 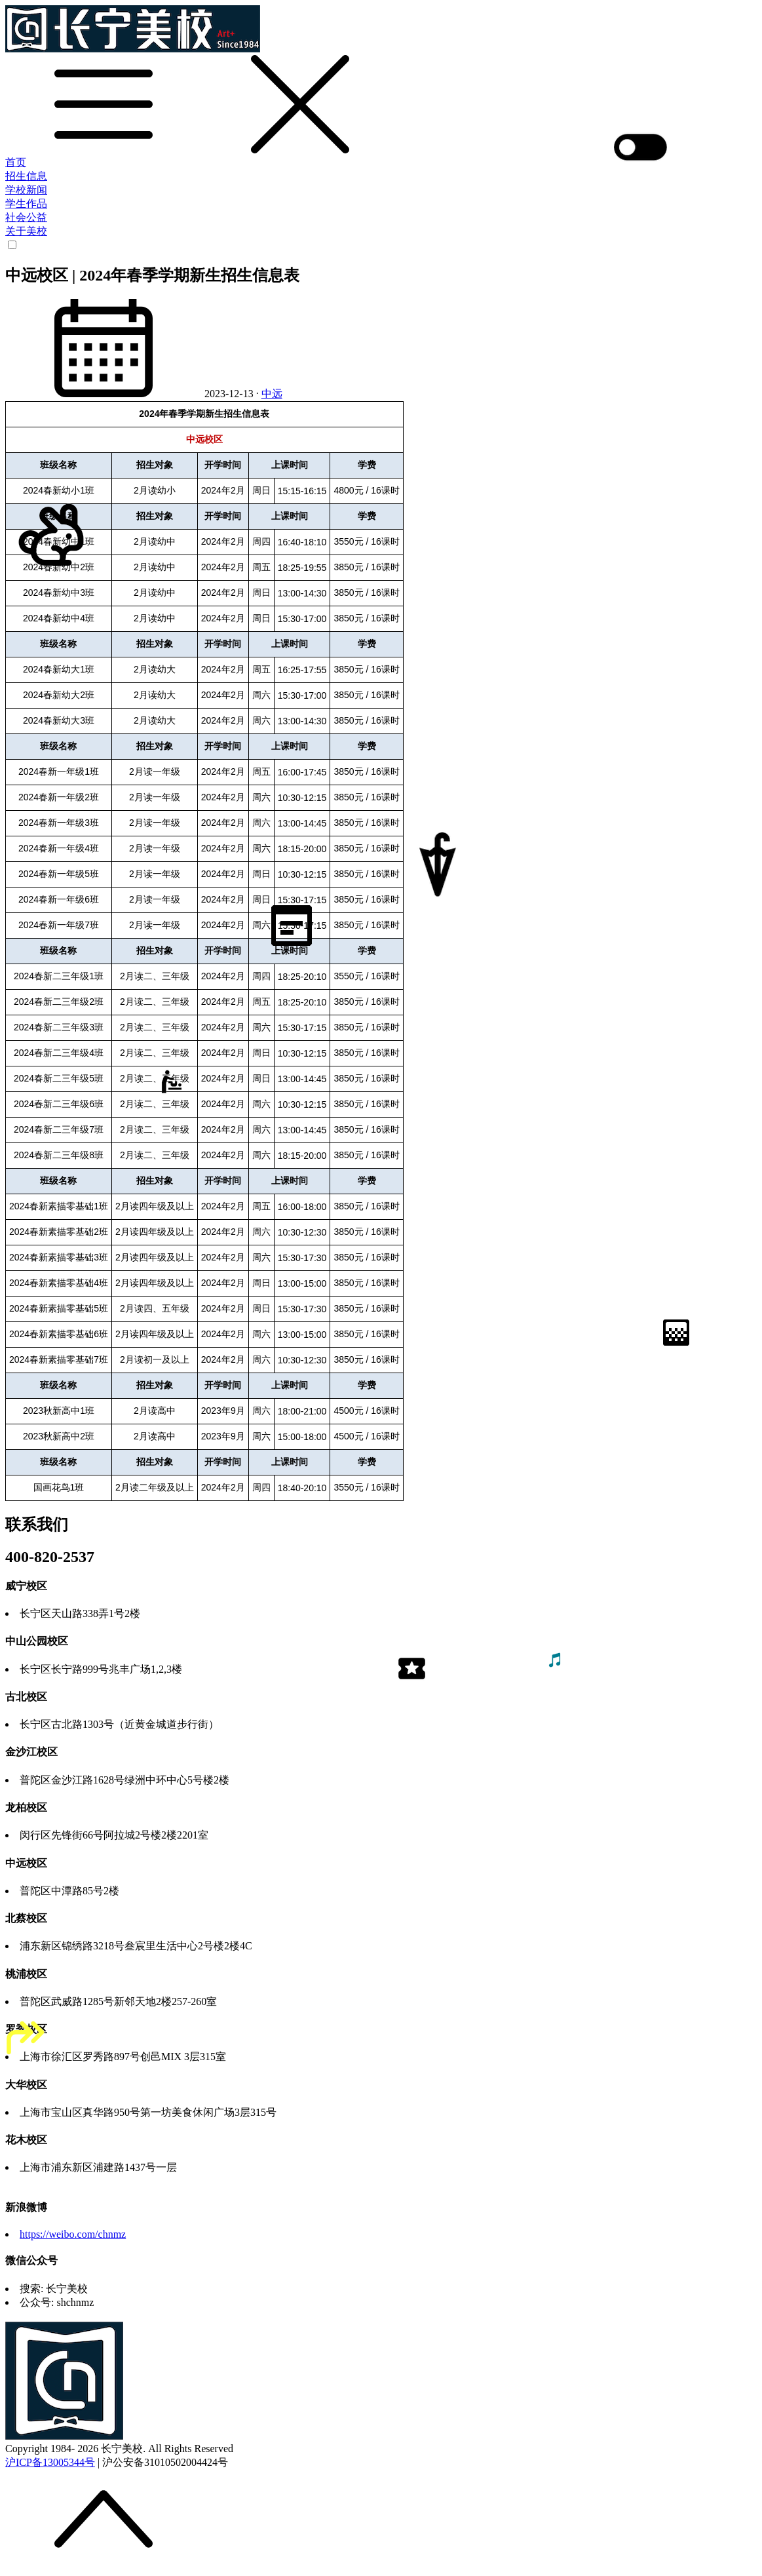 What do you see at coordinates (172, 1082) in the screenshot?
I see `indicates baby changing station nearby` at bounding box center [172, 1082].